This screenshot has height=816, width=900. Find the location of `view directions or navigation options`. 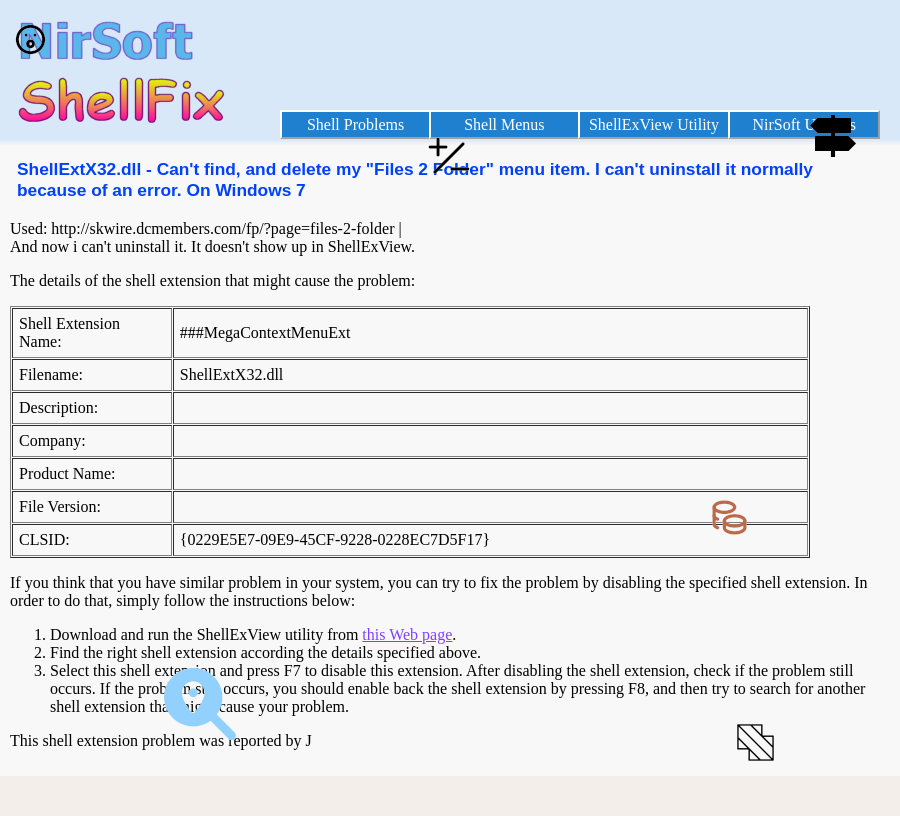

view directions or navigation options is located at coordinates (833, 136).